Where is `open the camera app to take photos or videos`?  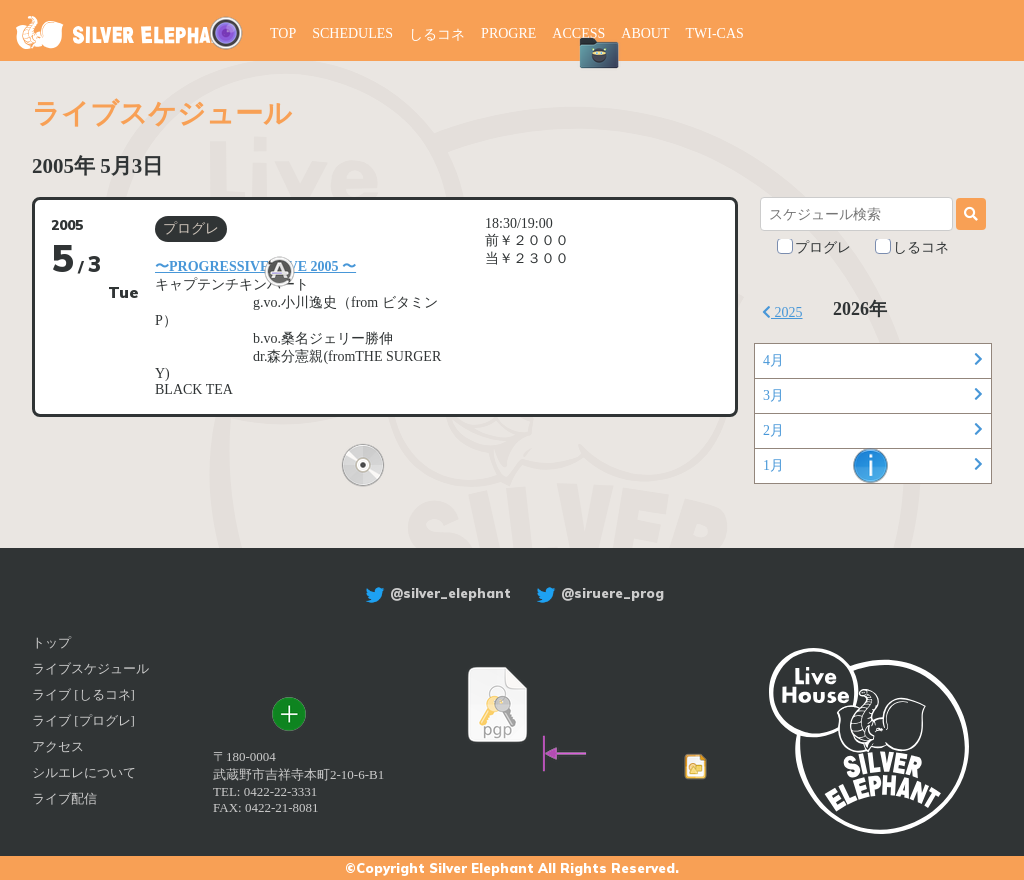
open the camera app to take photos or videos is located at coordinates (226, 33).